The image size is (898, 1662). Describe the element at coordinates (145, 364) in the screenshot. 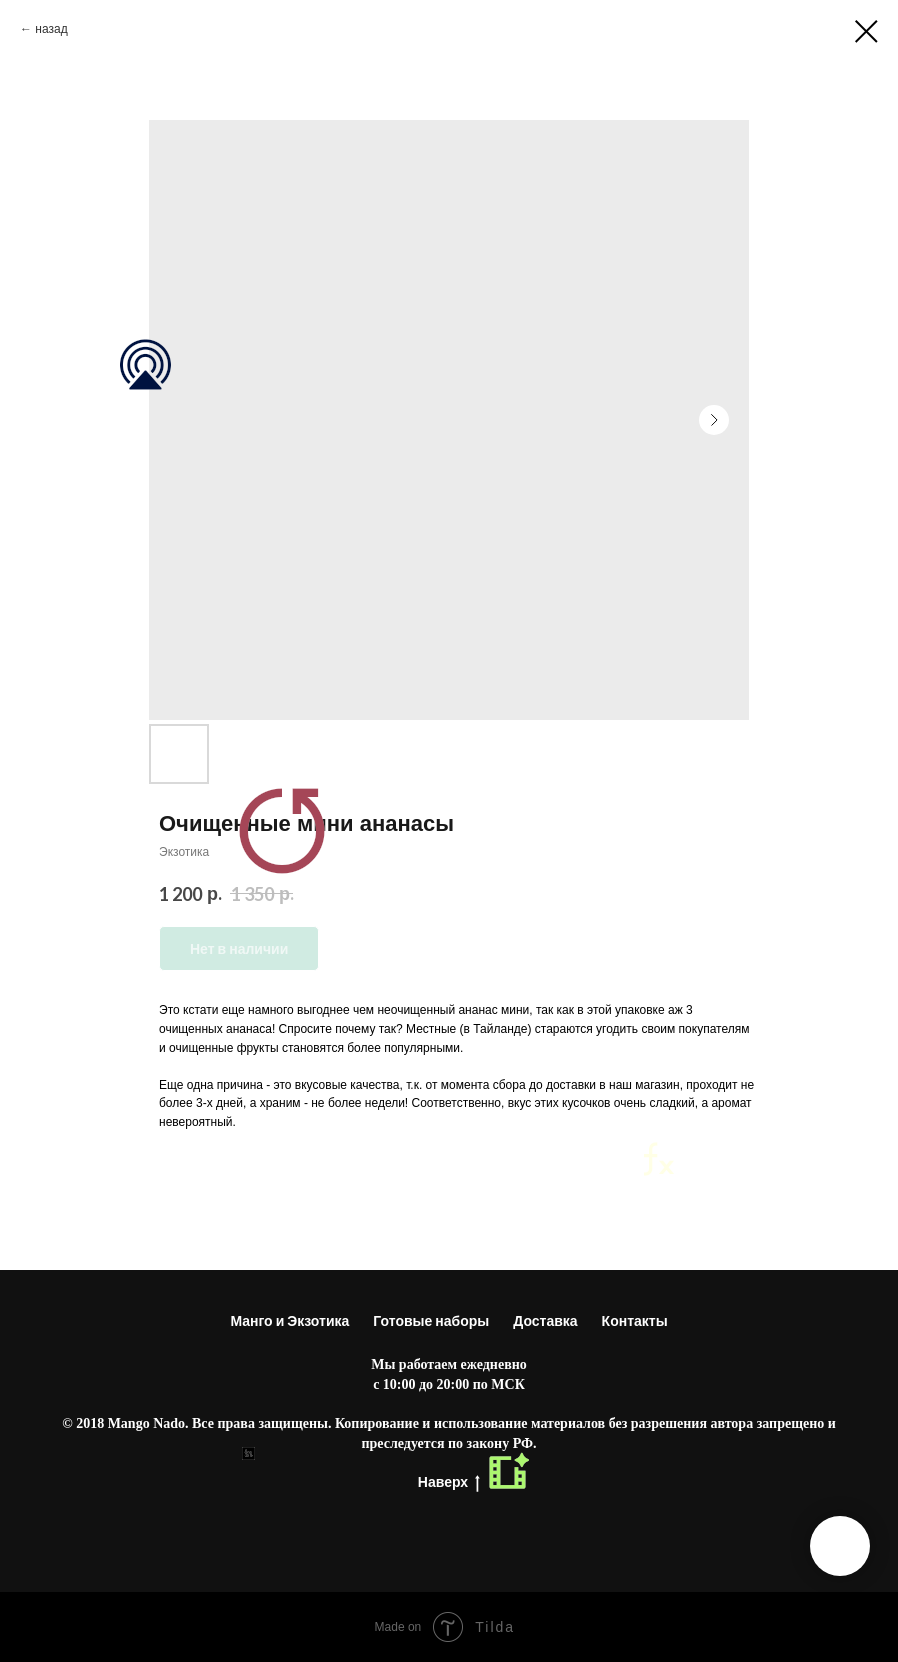

I see `stream audio to airplay-compatible devices` at that location.